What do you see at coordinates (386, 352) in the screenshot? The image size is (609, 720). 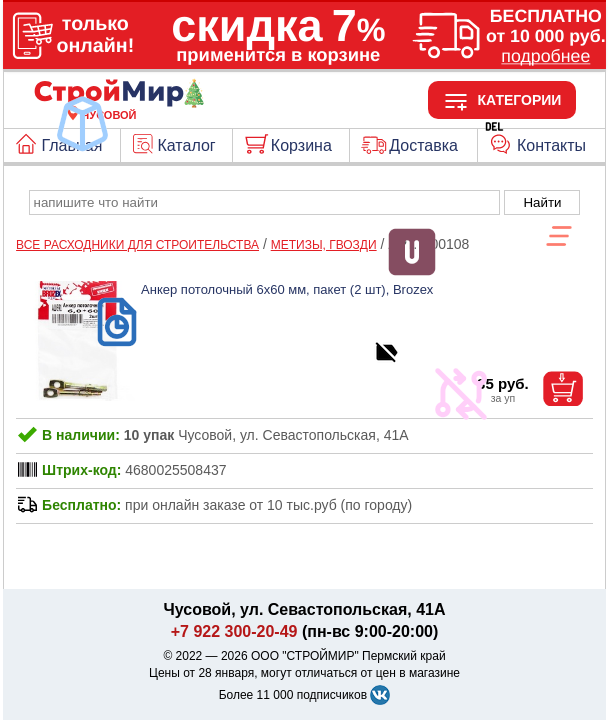 I see `remove a label or tag` at bounding box center [386, 352].